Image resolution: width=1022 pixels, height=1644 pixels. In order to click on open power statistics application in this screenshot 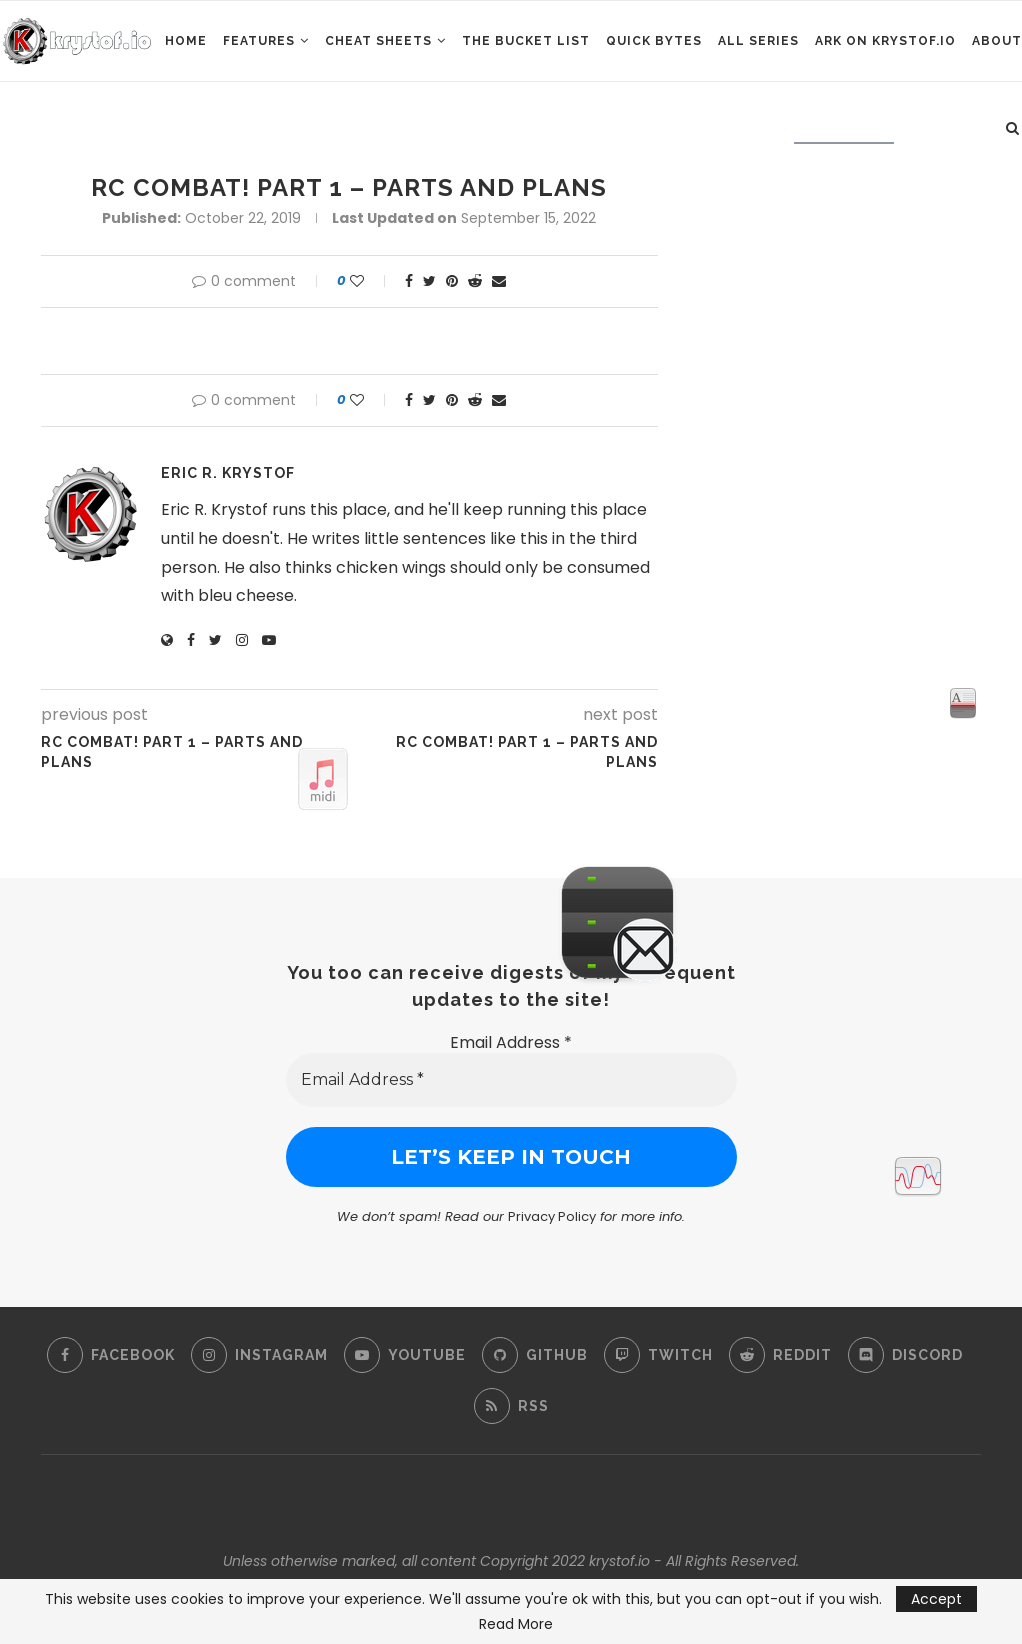, I will do `click(918, 1176)`.